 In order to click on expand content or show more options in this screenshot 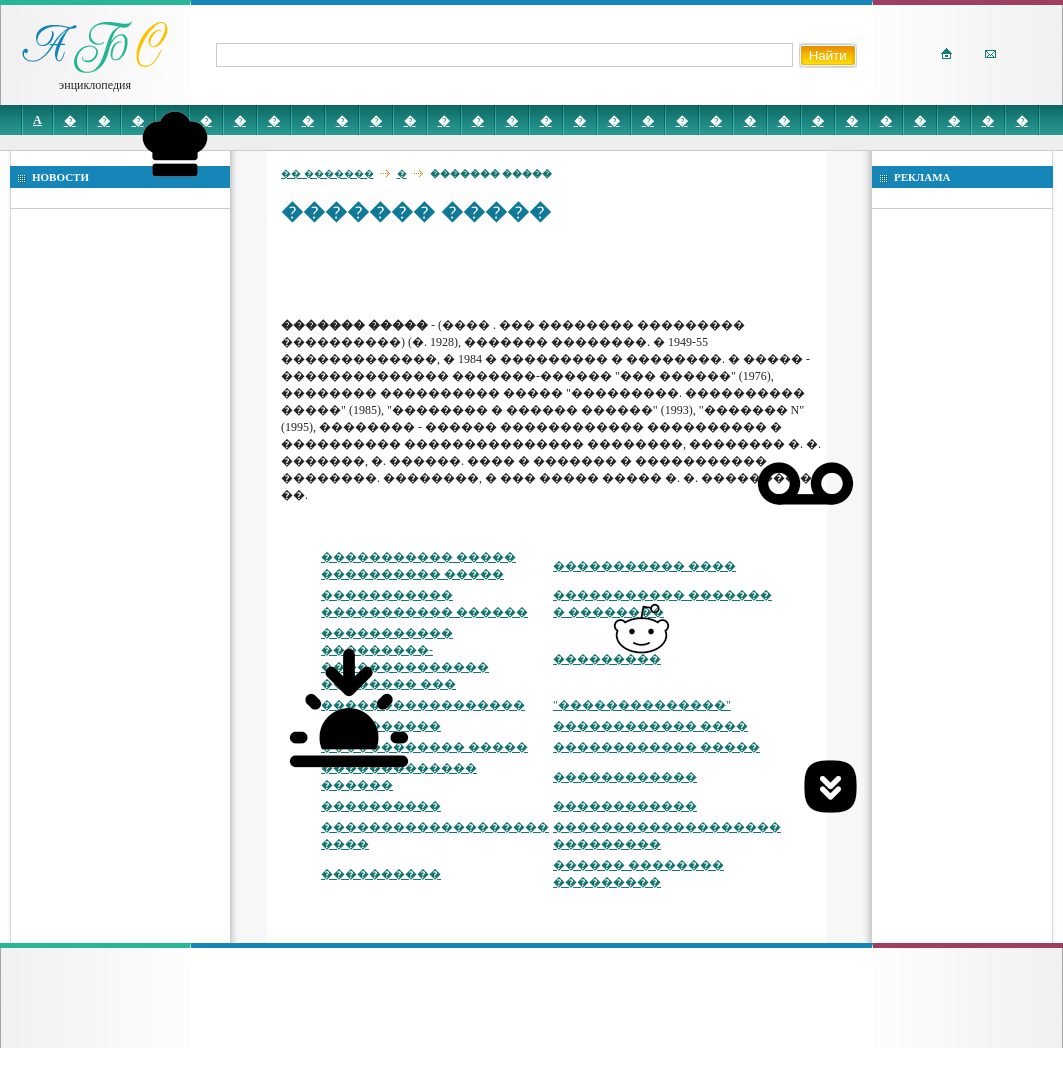, I will do `click(830, 786)`.